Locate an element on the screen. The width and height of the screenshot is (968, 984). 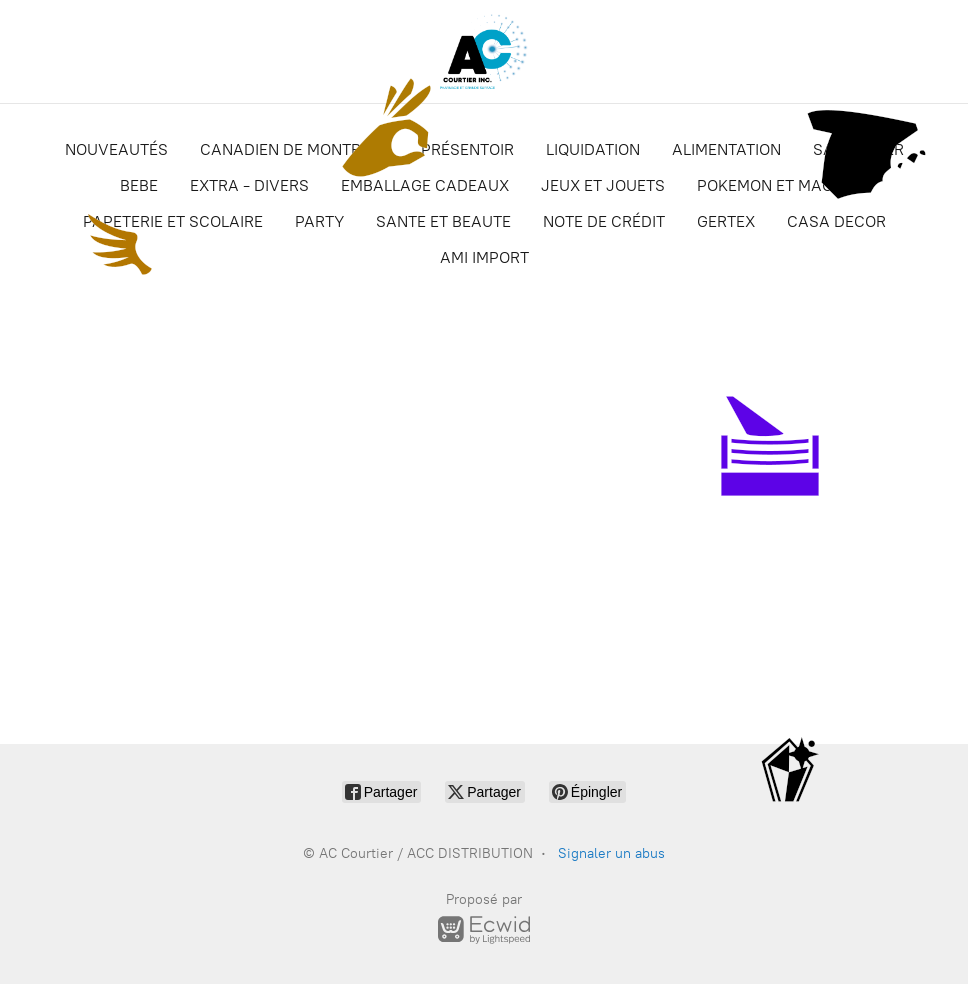
select spain as your country or region is located at coordinates (866, 154).